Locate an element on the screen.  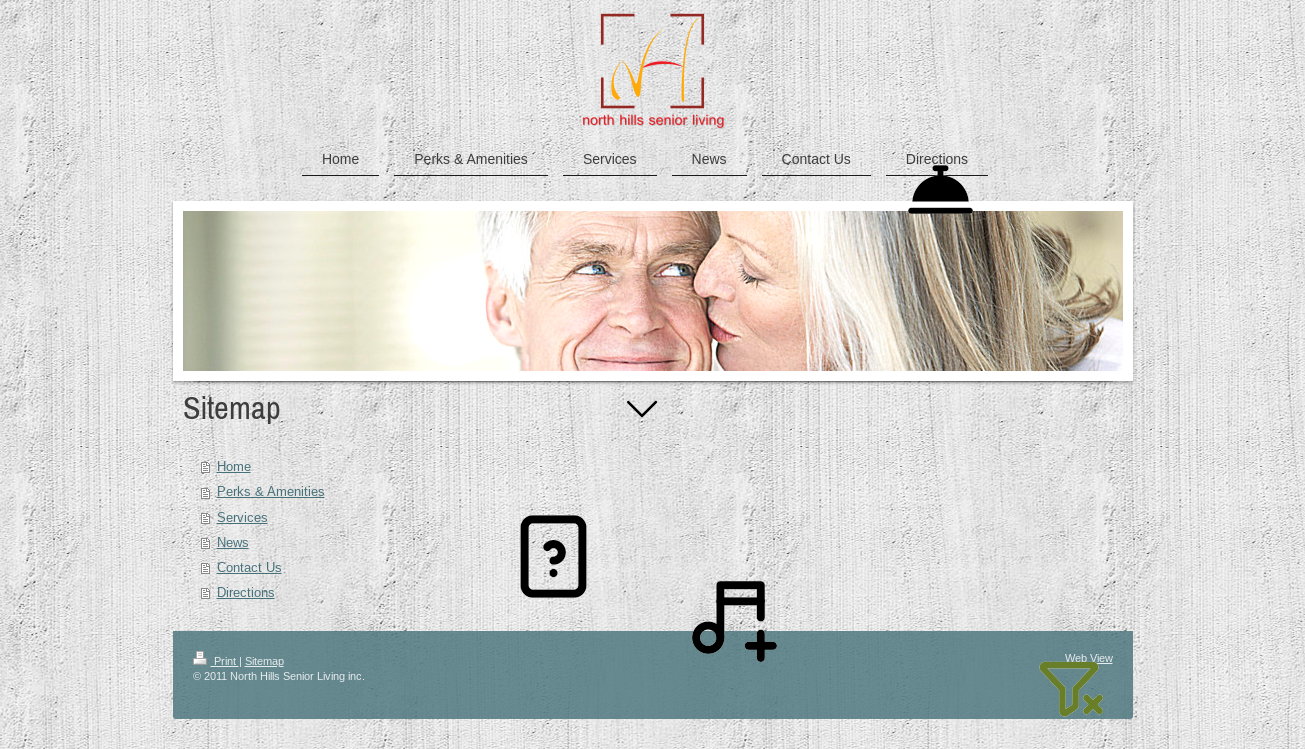
request concierge or front desk assistance is located at coordinates (940, 189).